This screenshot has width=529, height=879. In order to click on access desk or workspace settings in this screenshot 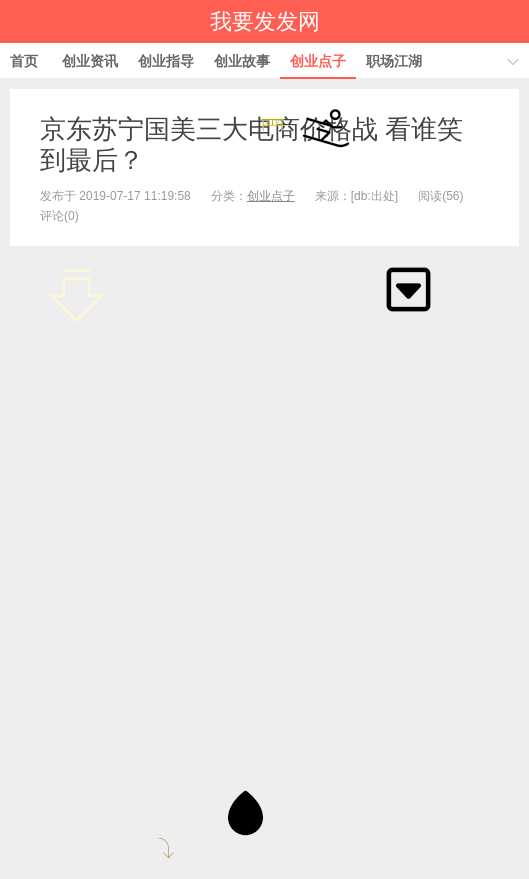, I will do `click(272, 124)`.